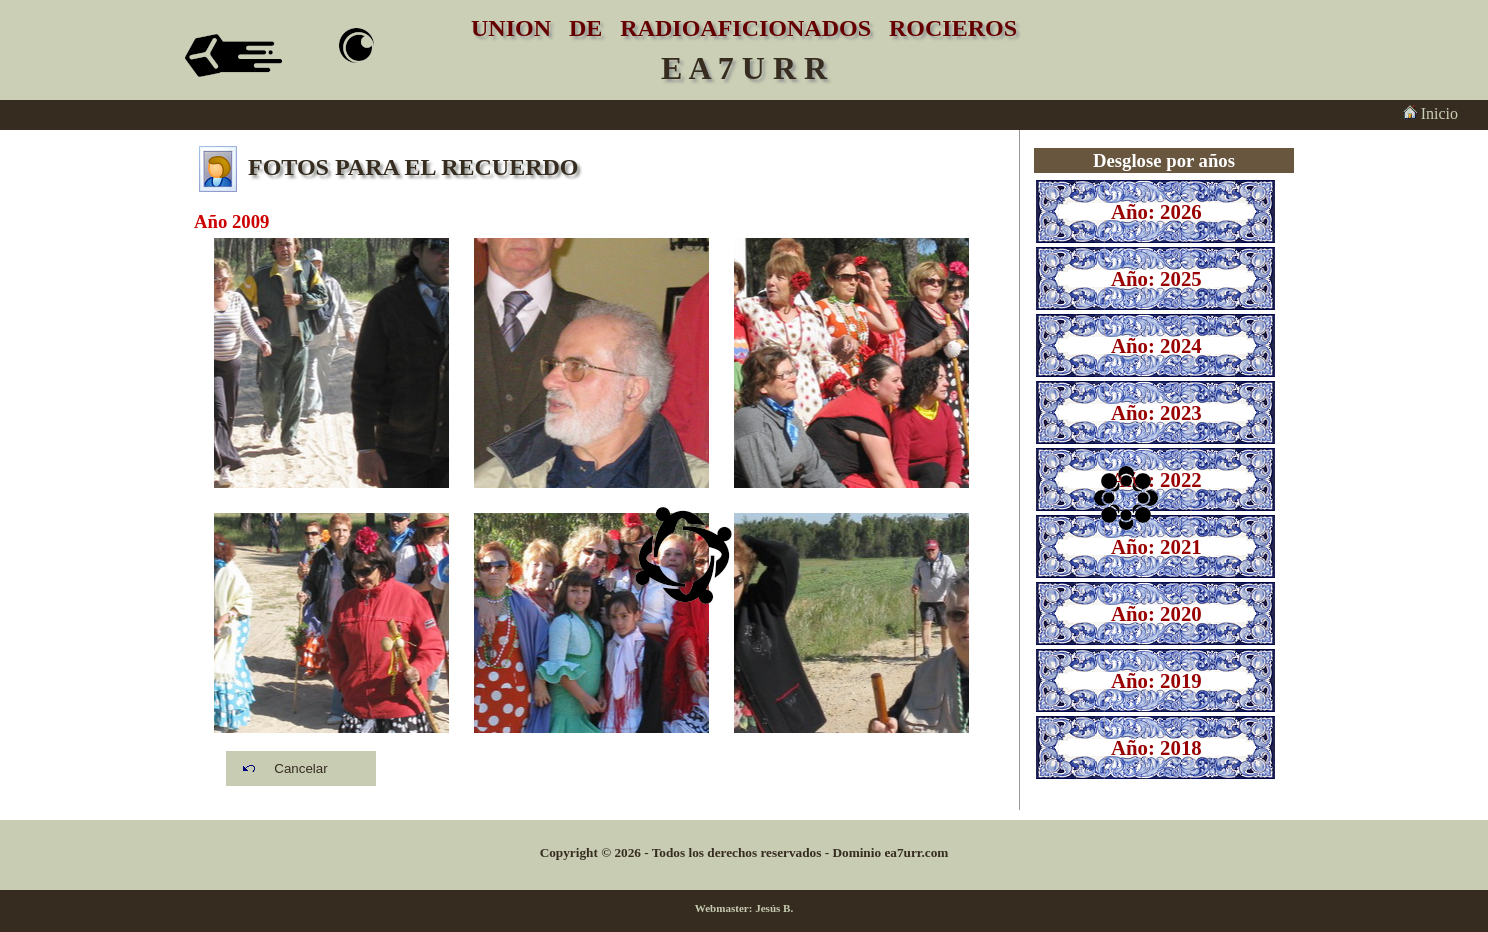 Image resolution: width=1488 pixels, height=932 pixels. What do you see at coordinates (356, 45) in the screenshot?
I see `open the Crunchyroll app` at bounding box center [356, 45].